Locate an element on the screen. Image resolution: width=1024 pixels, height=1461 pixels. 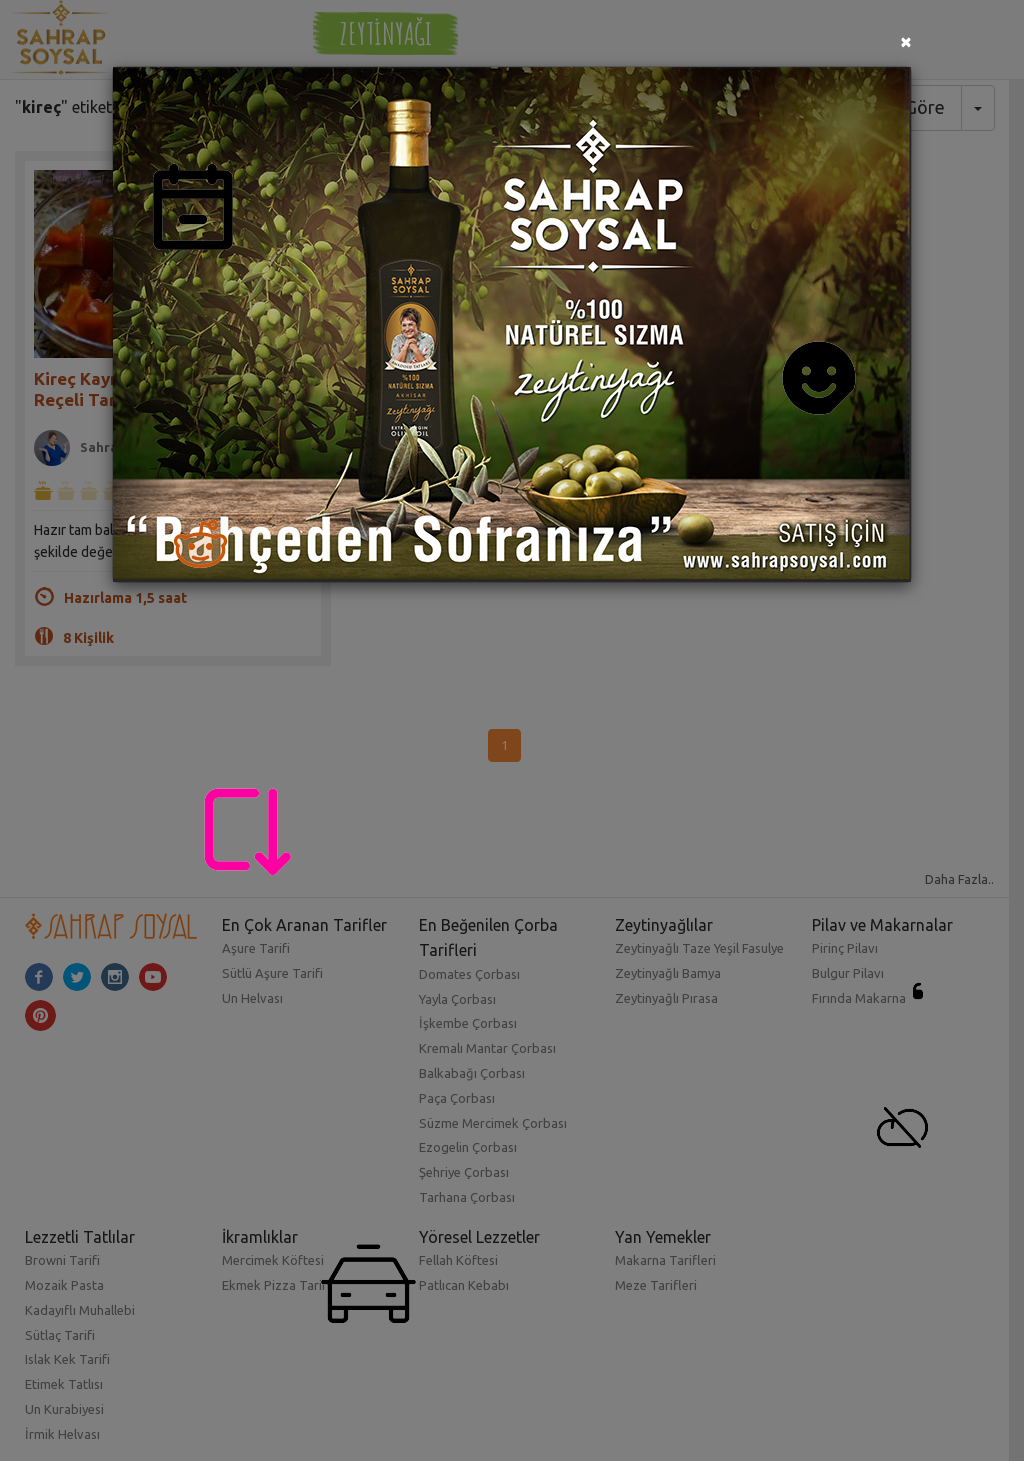
auto-fit content to bottom boundary is located at coordinates (245, 829).